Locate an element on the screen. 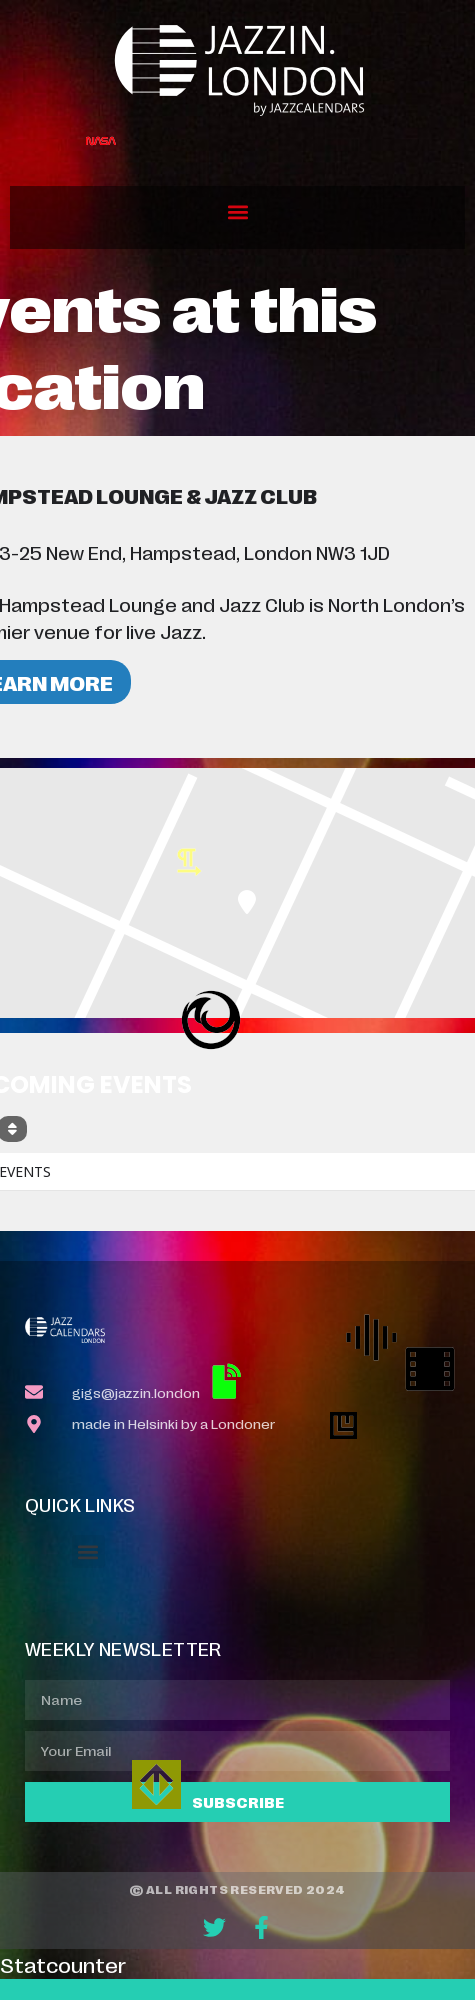 Image resolution: width=475 pixels, height=2000 pixels. open Firefox browser is located at coordinates (211, 1020).